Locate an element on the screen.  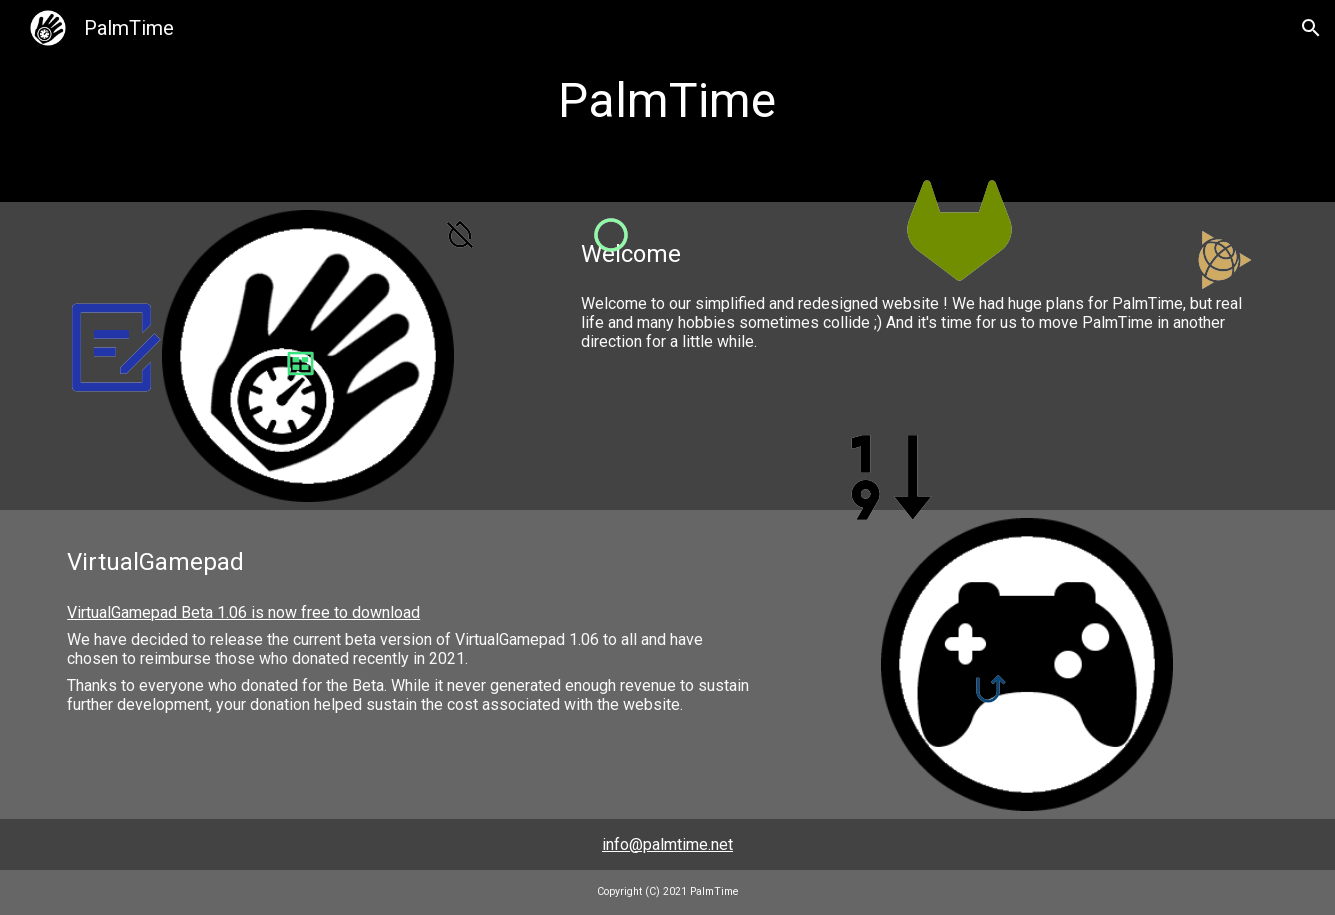
trimble company logo is located at coordinates (1225, 260).